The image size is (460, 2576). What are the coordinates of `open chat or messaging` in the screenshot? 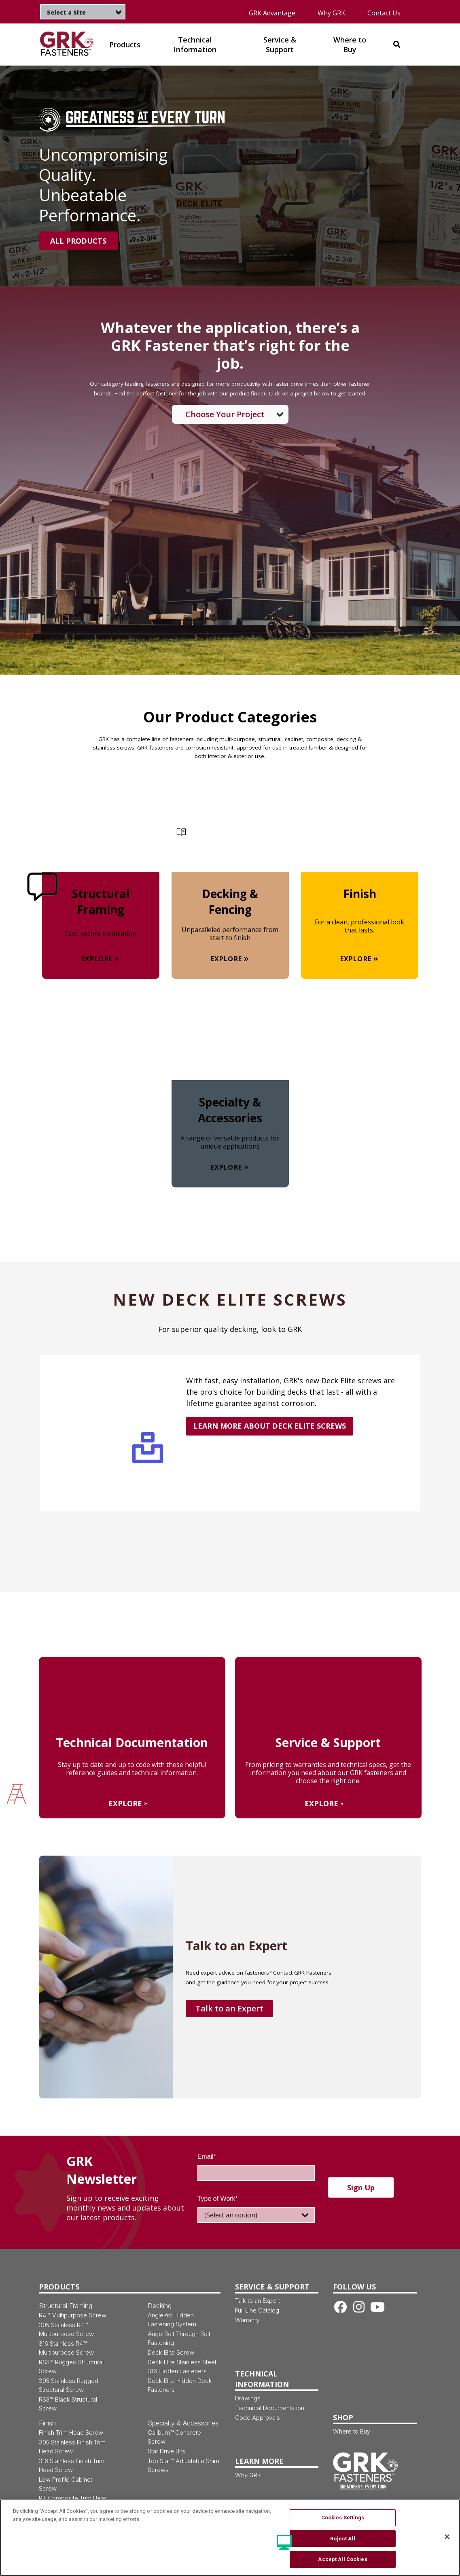 It's located at (42, 887).